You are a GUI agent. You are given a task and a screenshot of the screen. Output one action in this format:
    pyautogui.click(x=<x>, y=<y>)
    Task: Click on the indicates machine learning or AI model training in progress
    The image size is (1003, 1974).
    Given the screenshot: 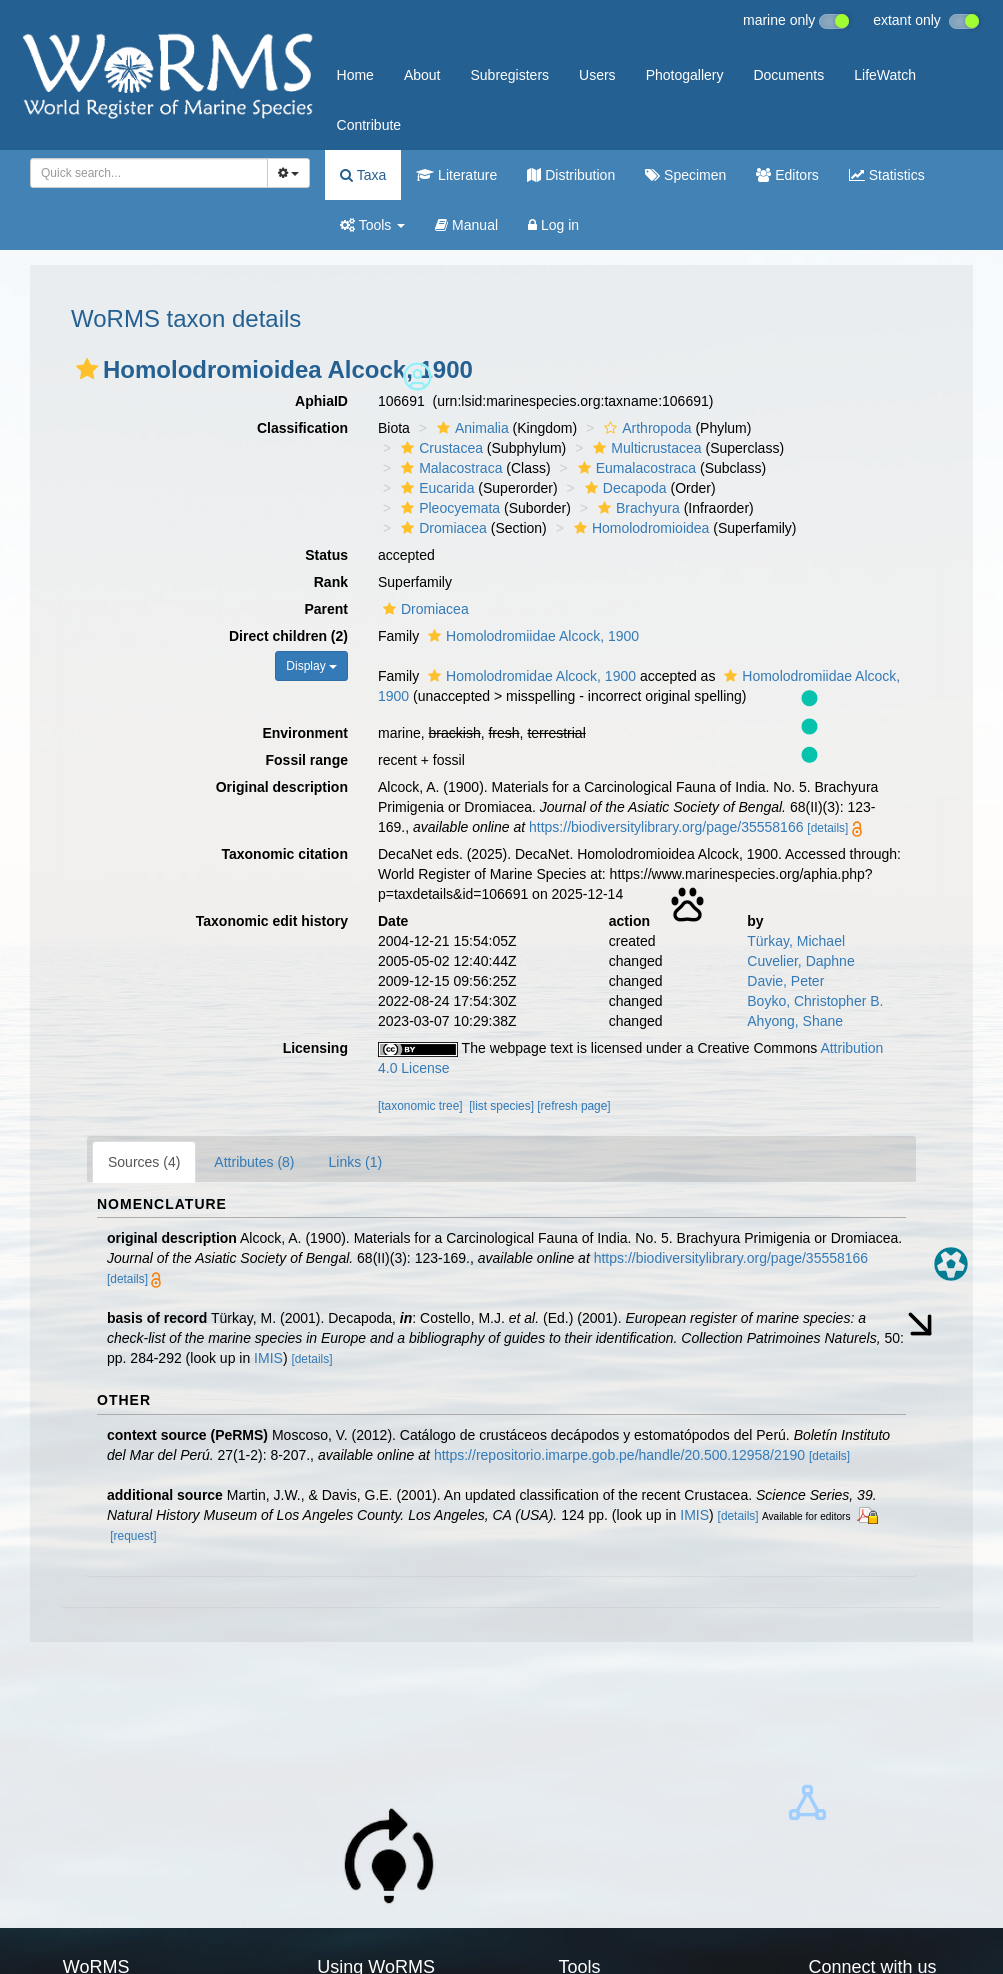 What is the action you would take?
    pyautogui.click(x=389, y=1859)
    